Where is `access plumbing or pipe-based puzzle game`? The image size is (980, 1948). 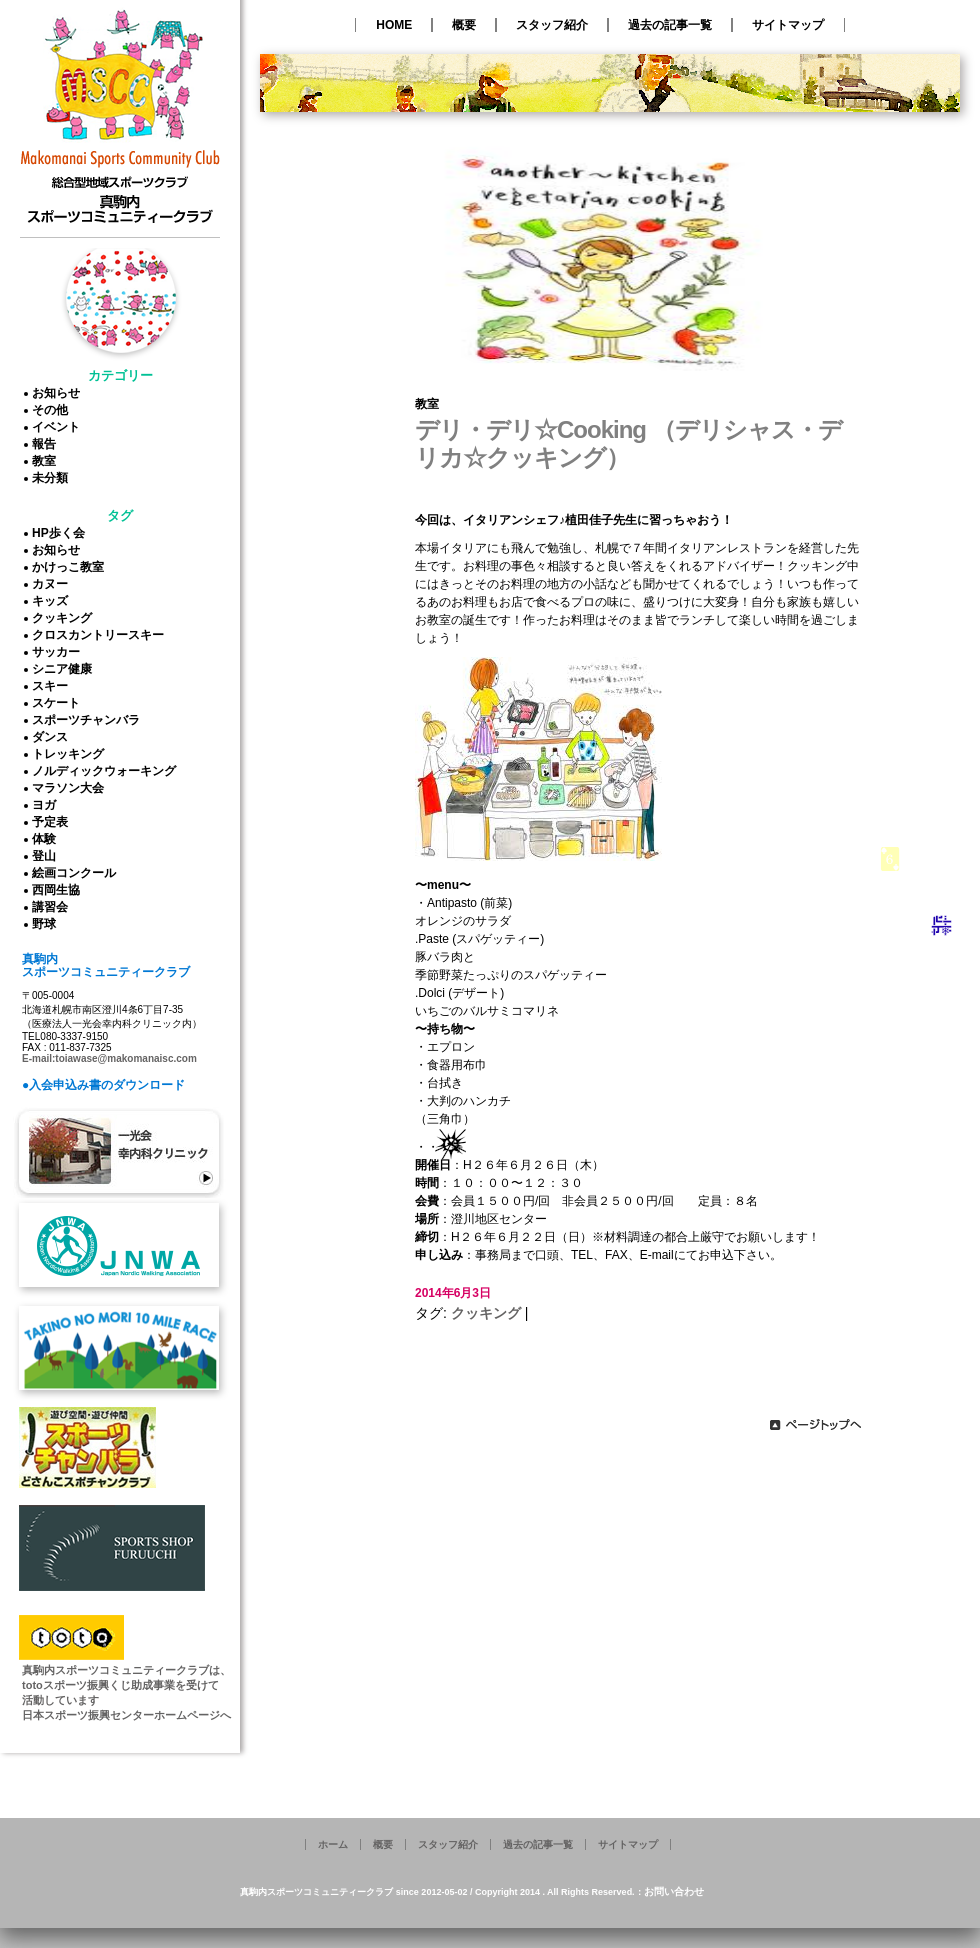 access plumbing or pipe-based puzzle game is located at coordinates (941, 925).